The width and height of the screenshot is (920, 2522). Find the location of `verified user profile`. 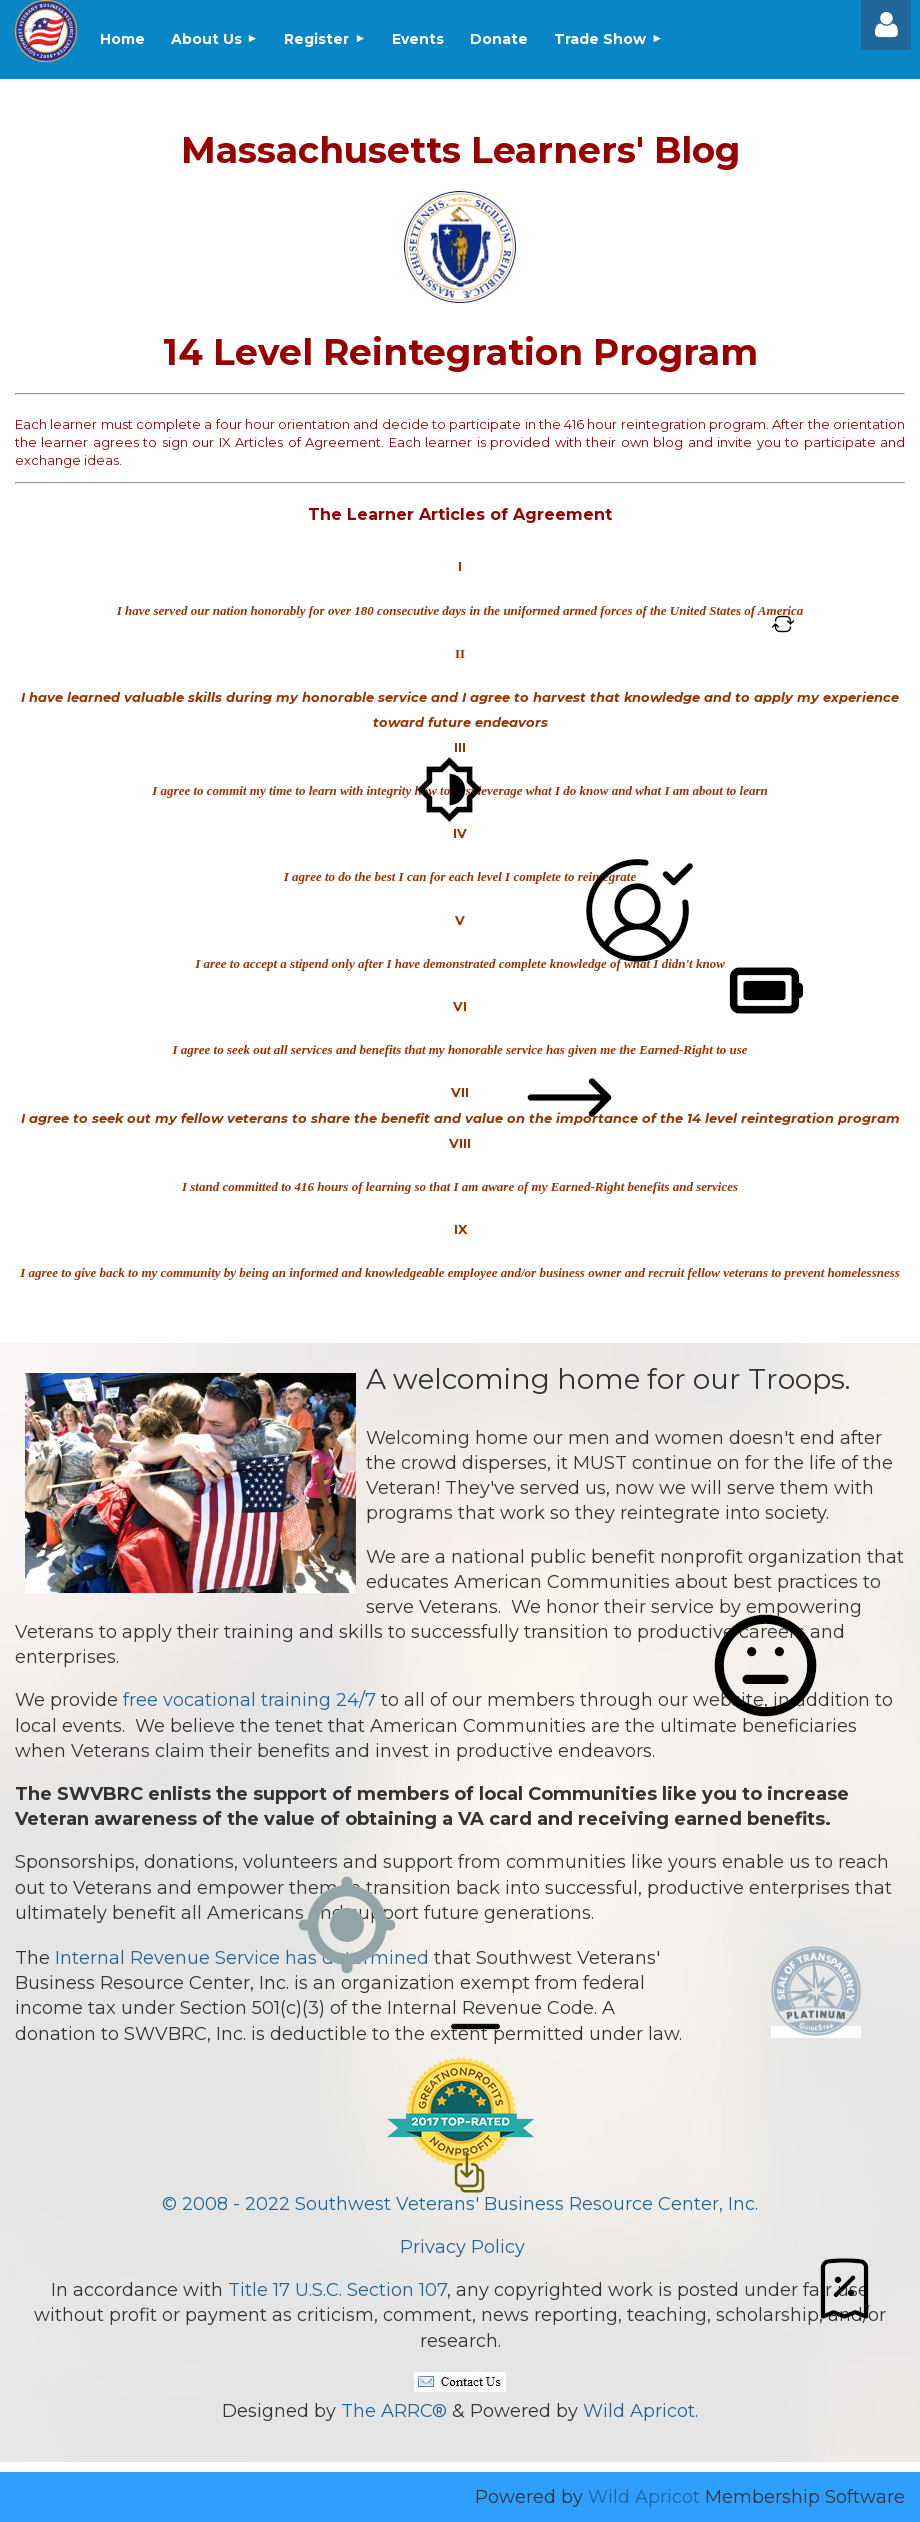

verified user profile is located at coordinates (637, 910).